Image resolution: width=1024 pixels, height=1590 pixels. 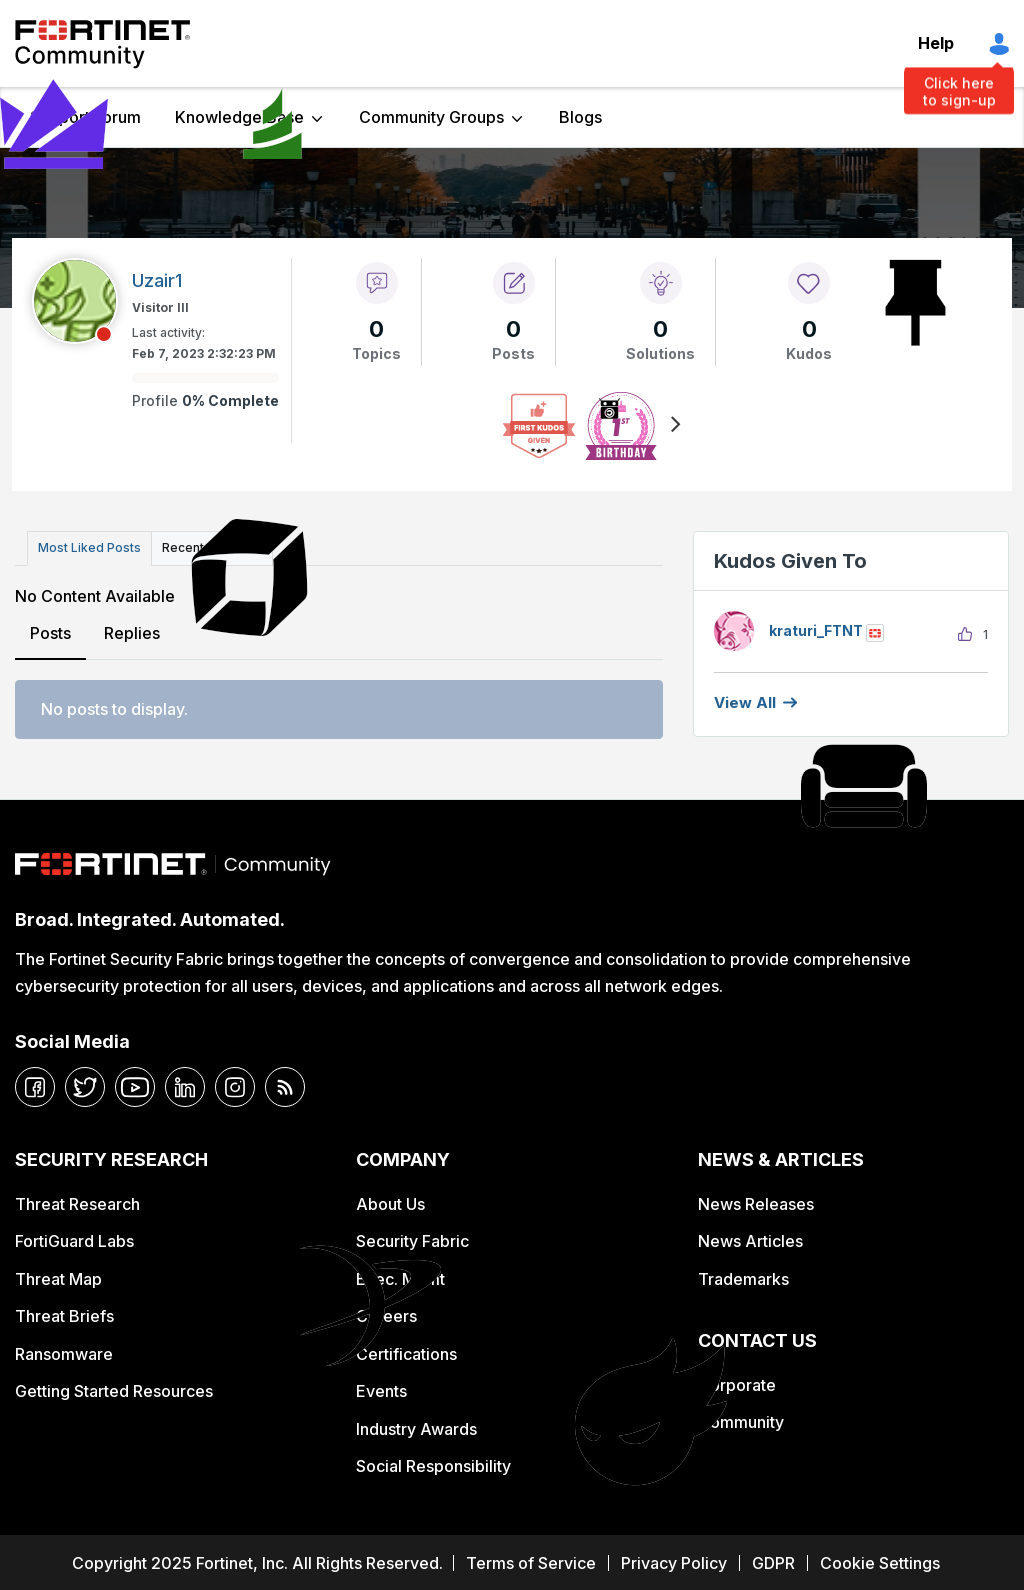 I want to click on dynatrace application or service integration, so click(x=249, y=577).